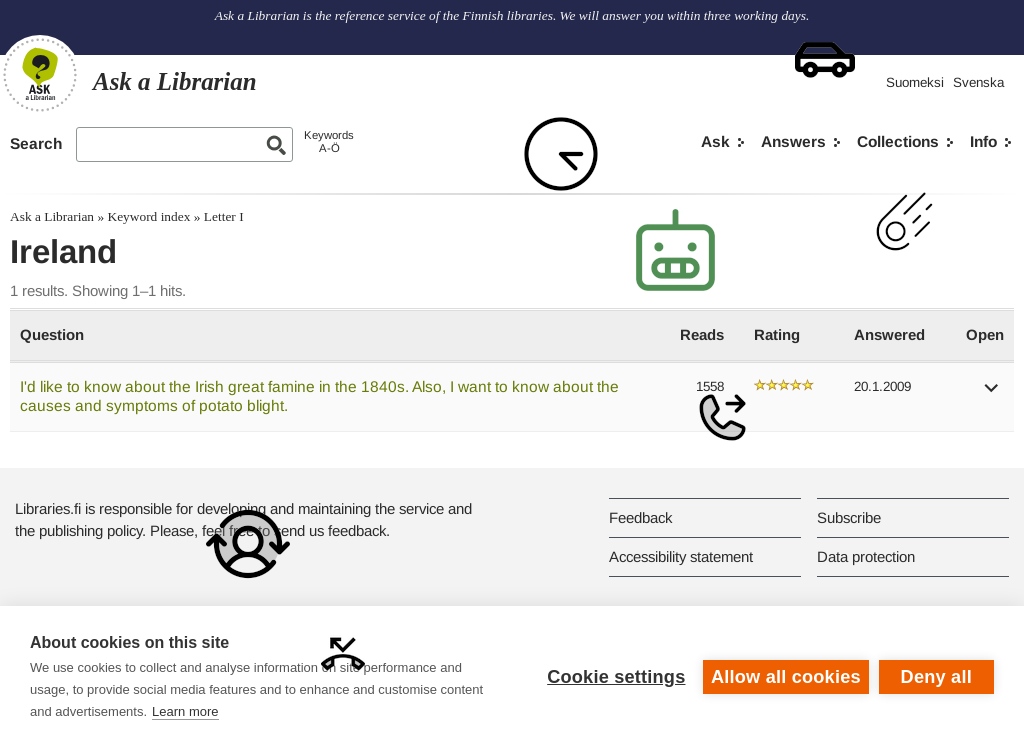  What do you see at coordinates (343, 654) in the screenshot?
I see `indicates a missed phone call` at bounding box center [343, 654].